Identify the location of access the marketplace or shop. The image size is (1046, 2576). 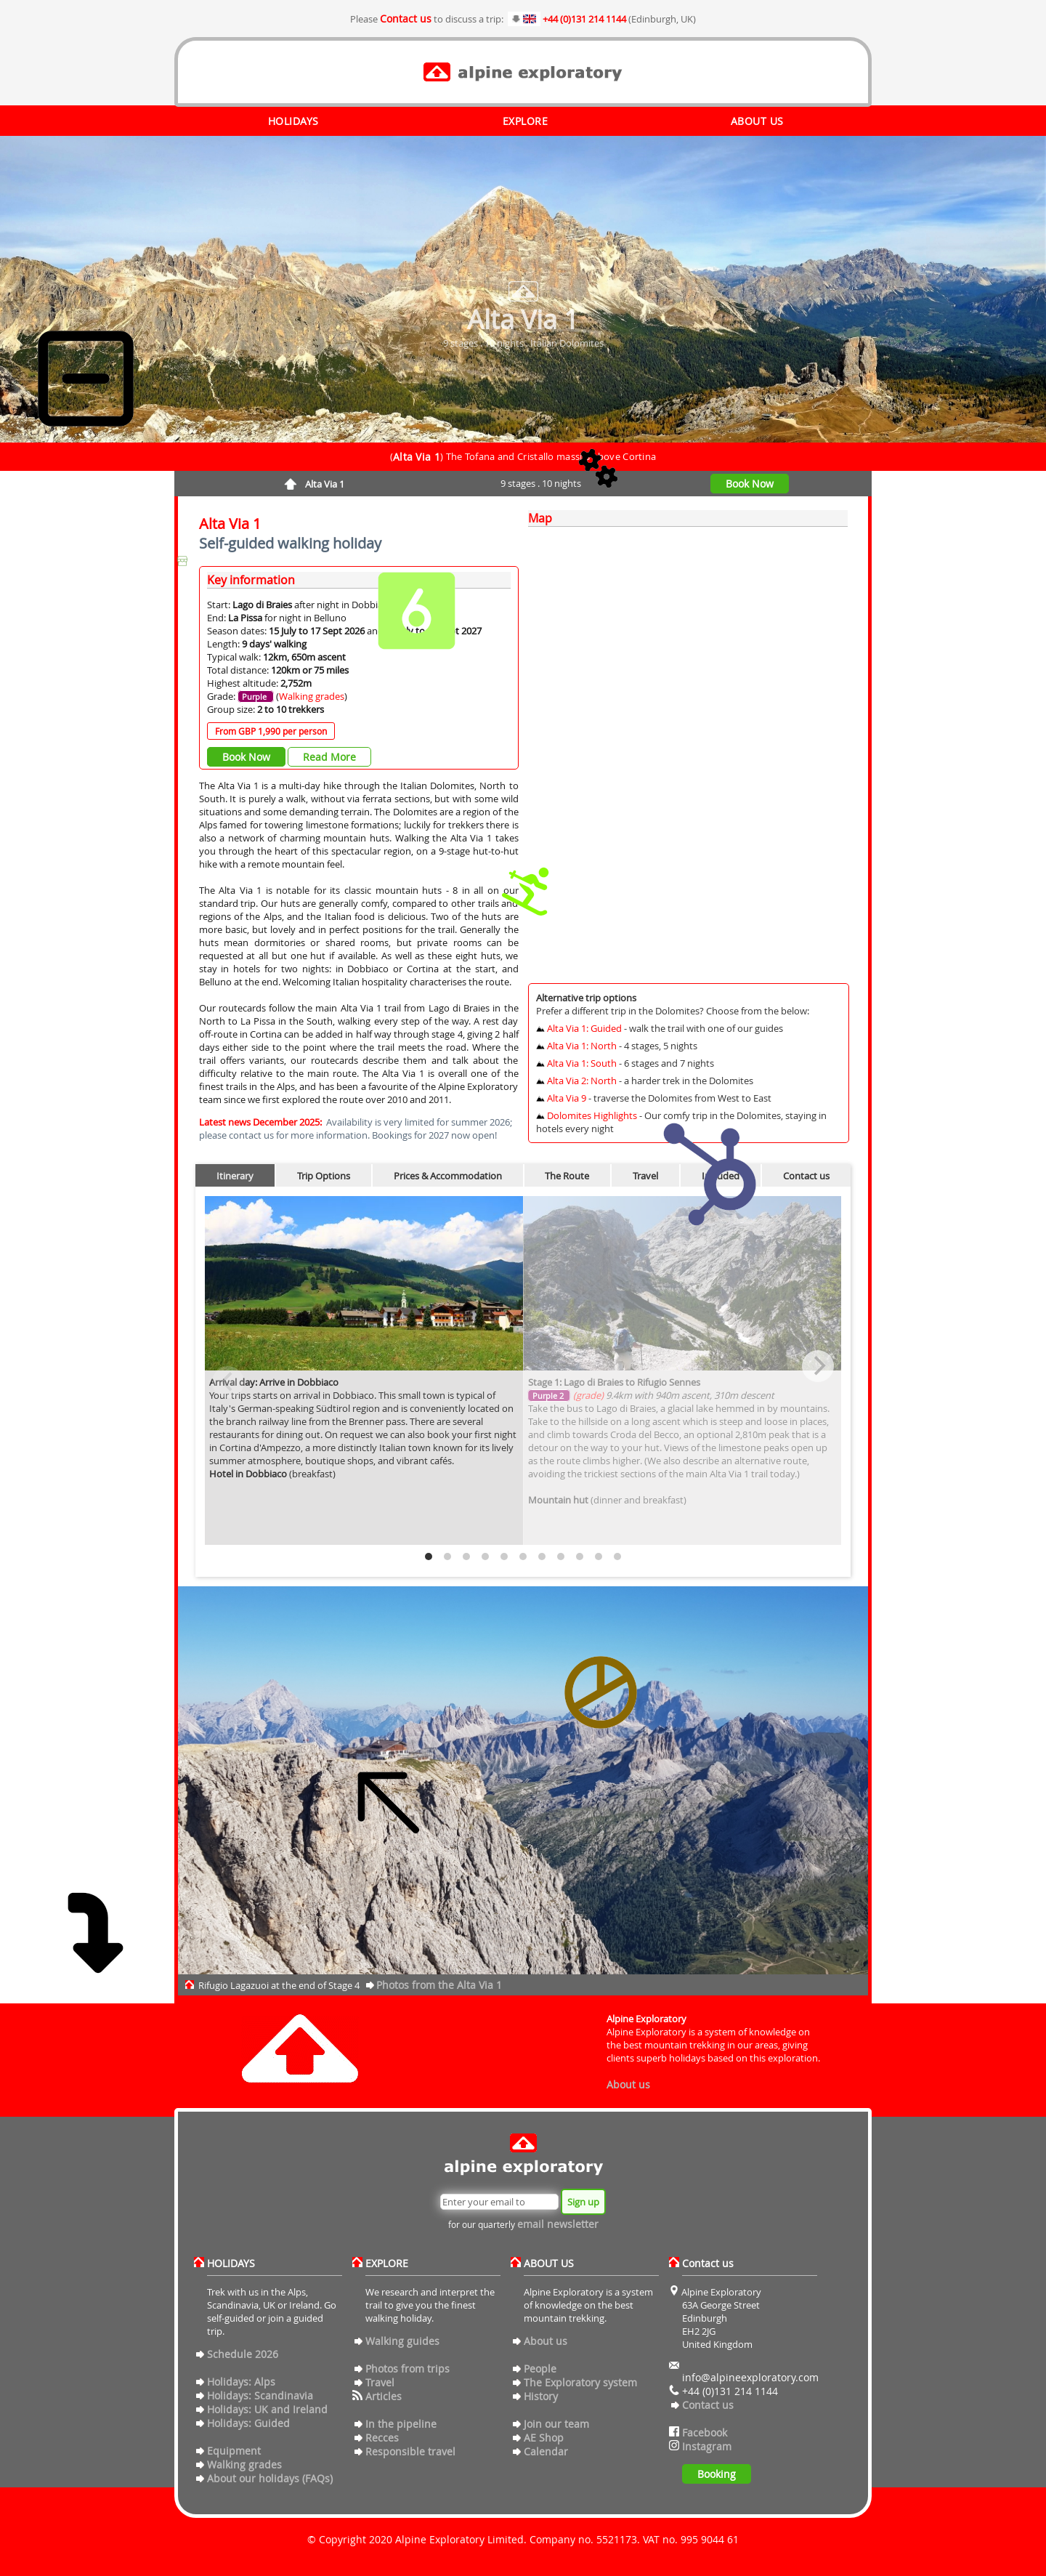
(182, 561).